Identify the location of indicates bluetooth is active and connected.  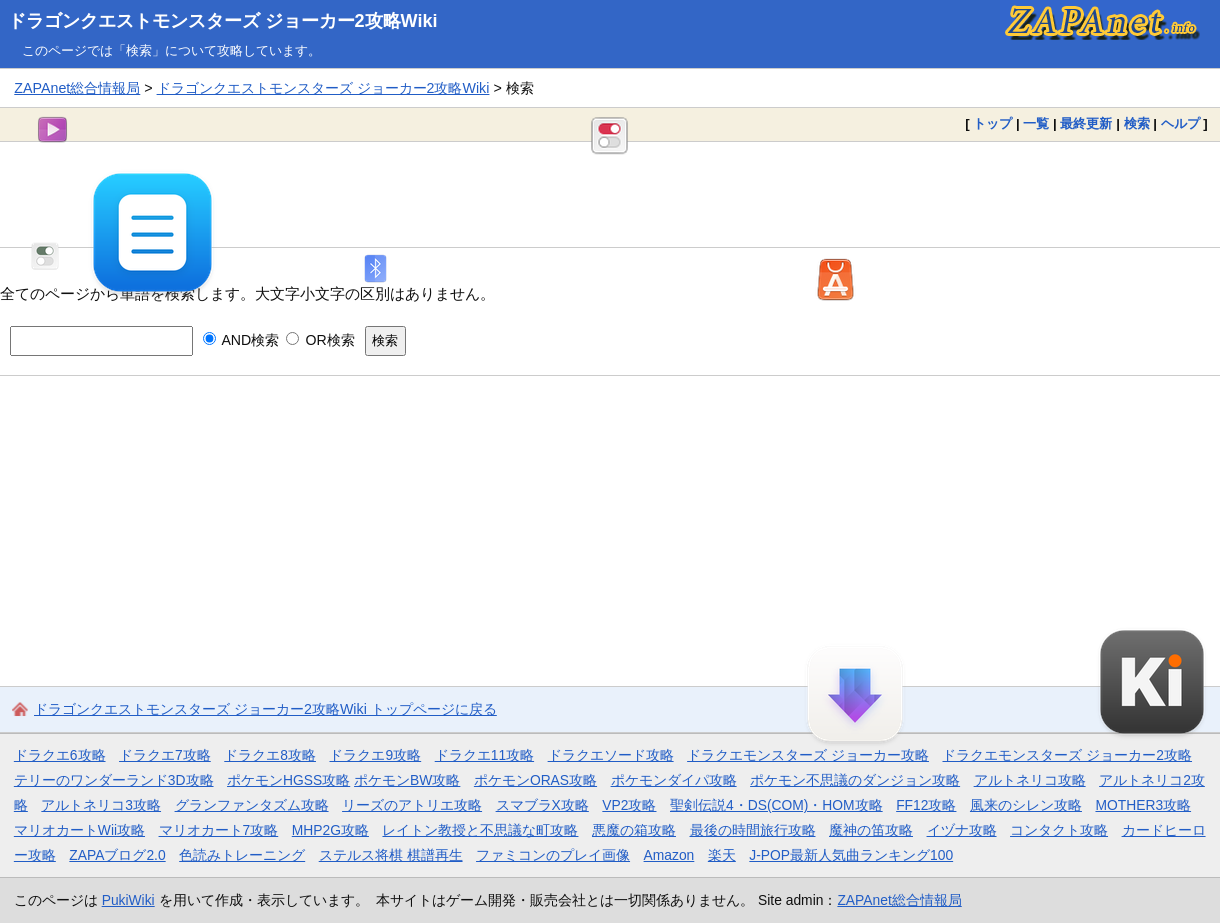
(375, 268).